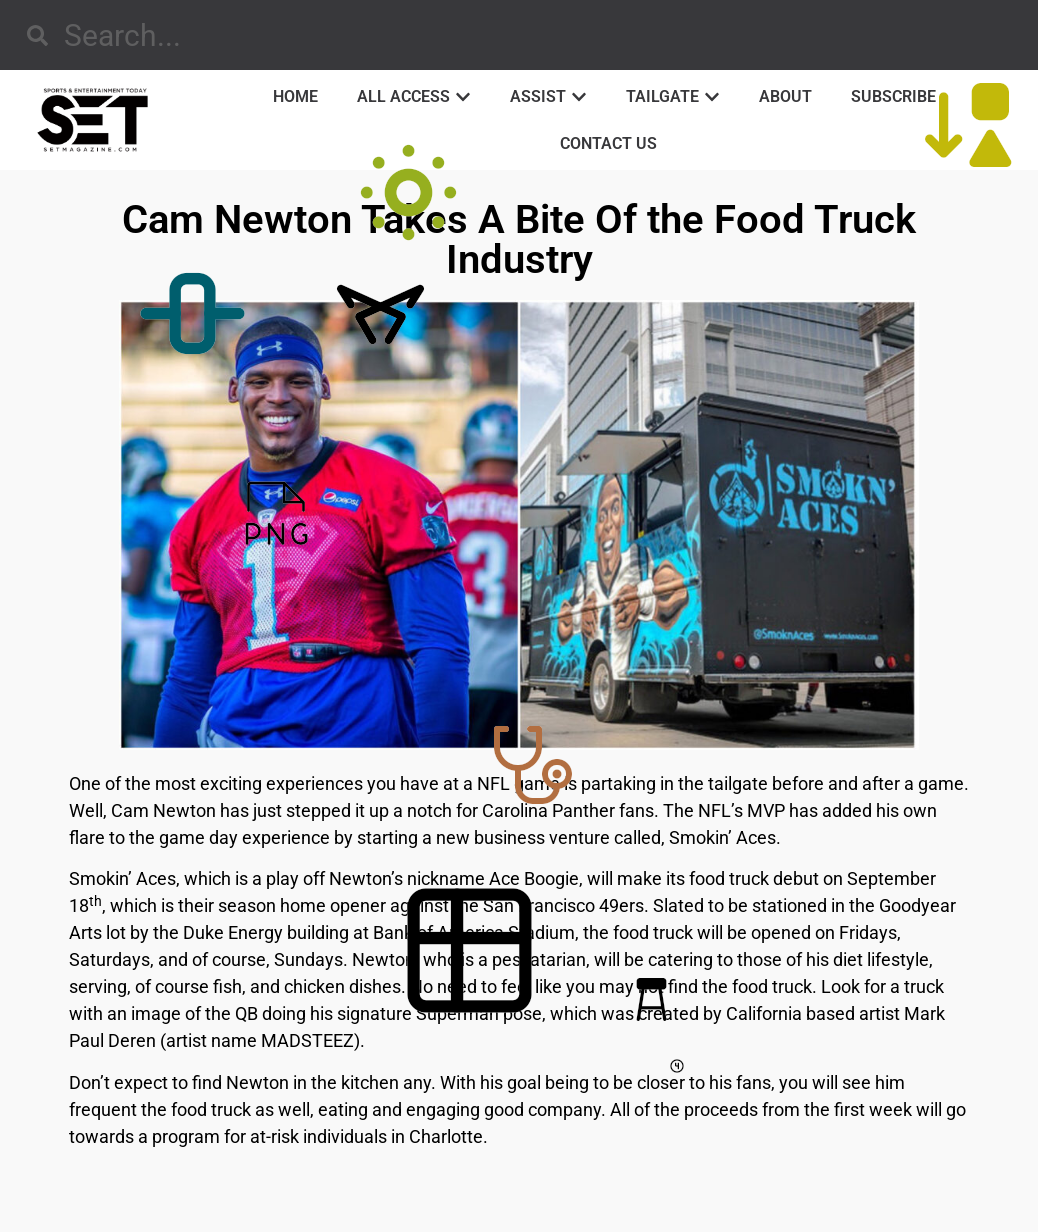 The image size is (1038, 1232). Describe the element at coordinates (677, 1066) in the screenshot. I see `step 4 in a multi-step process` at that location.